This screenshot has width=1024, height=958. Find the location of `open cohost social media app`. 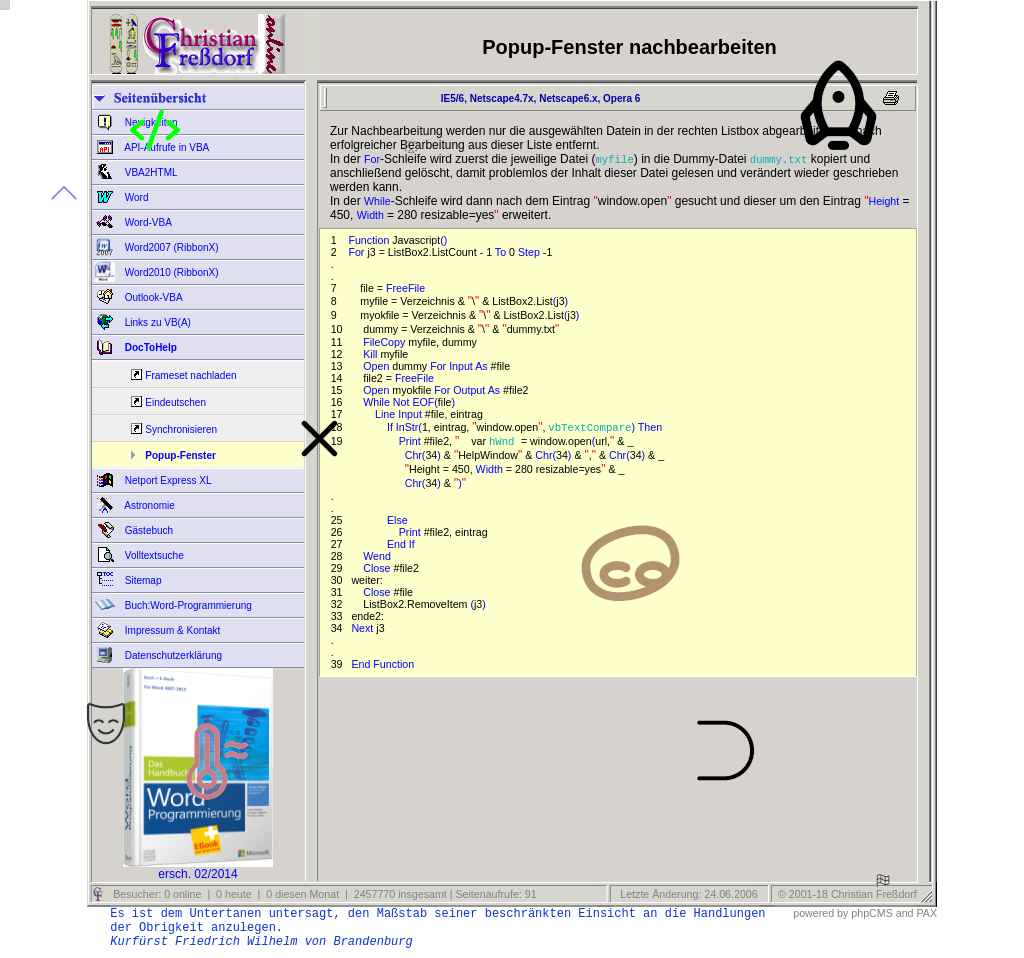

open cohost social media app is located at coordinates (630, 565).